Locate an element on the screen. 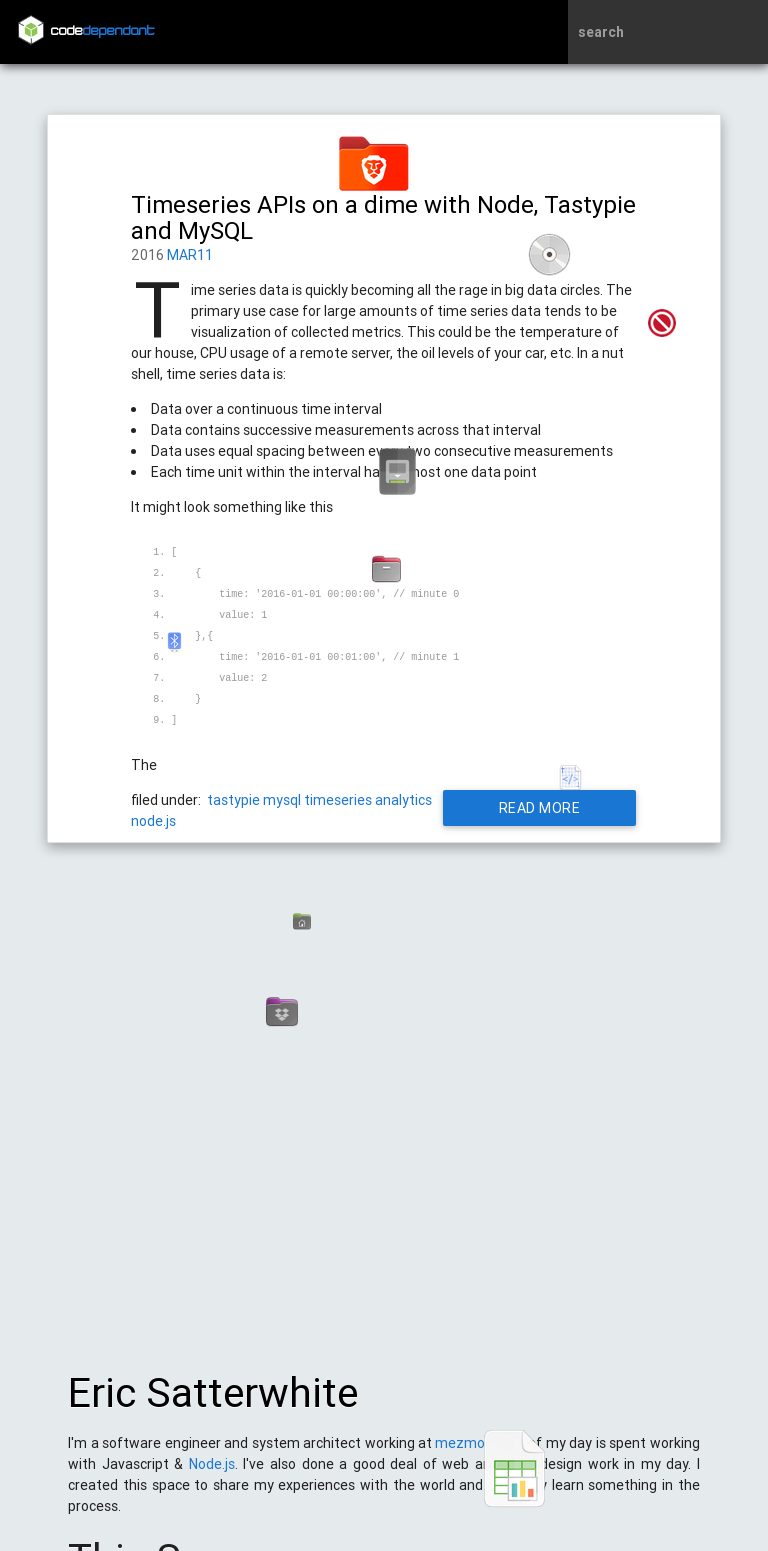 This screenshot has height=1551, width=768. indicates a blank CD-R disc ready for burning is located at coordinates (549, 254).